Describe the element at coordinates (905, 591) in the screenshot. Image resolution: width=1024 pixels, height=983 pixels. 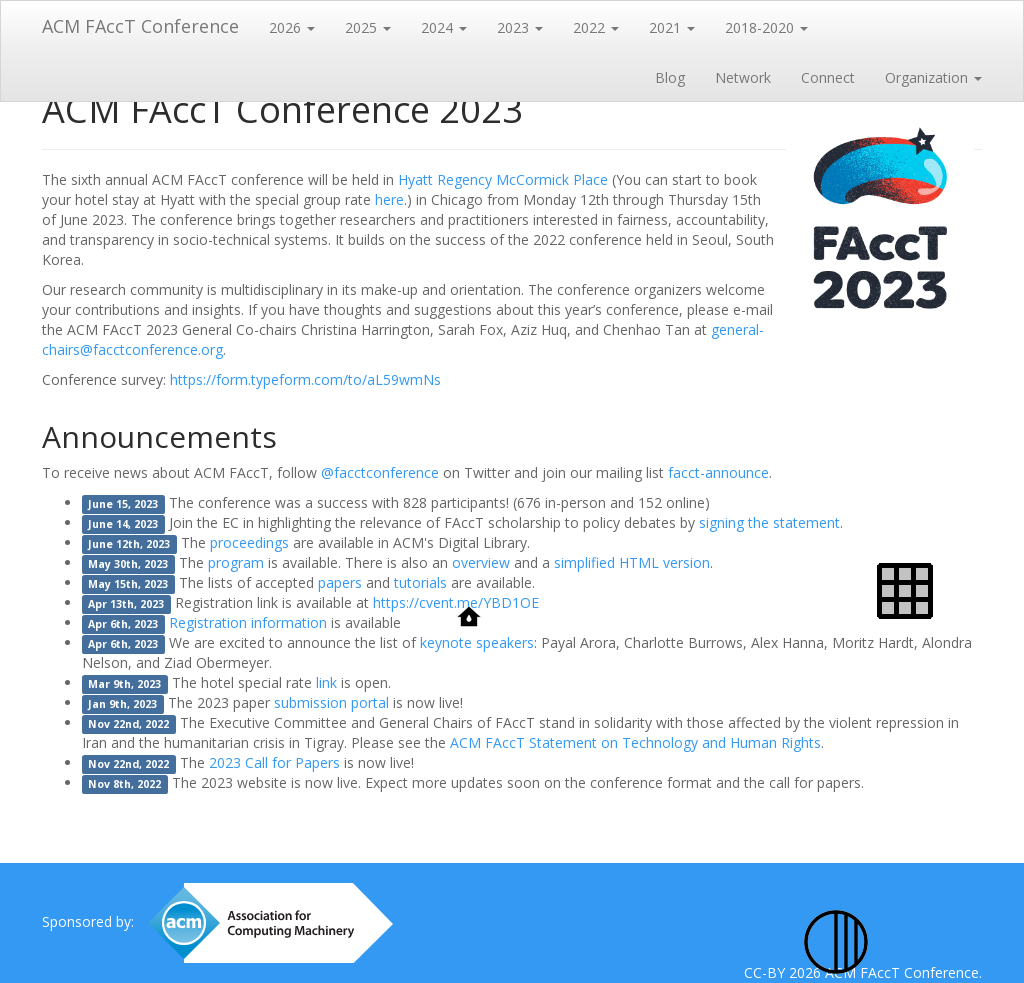
I see `toggle grid view layout` at that location.